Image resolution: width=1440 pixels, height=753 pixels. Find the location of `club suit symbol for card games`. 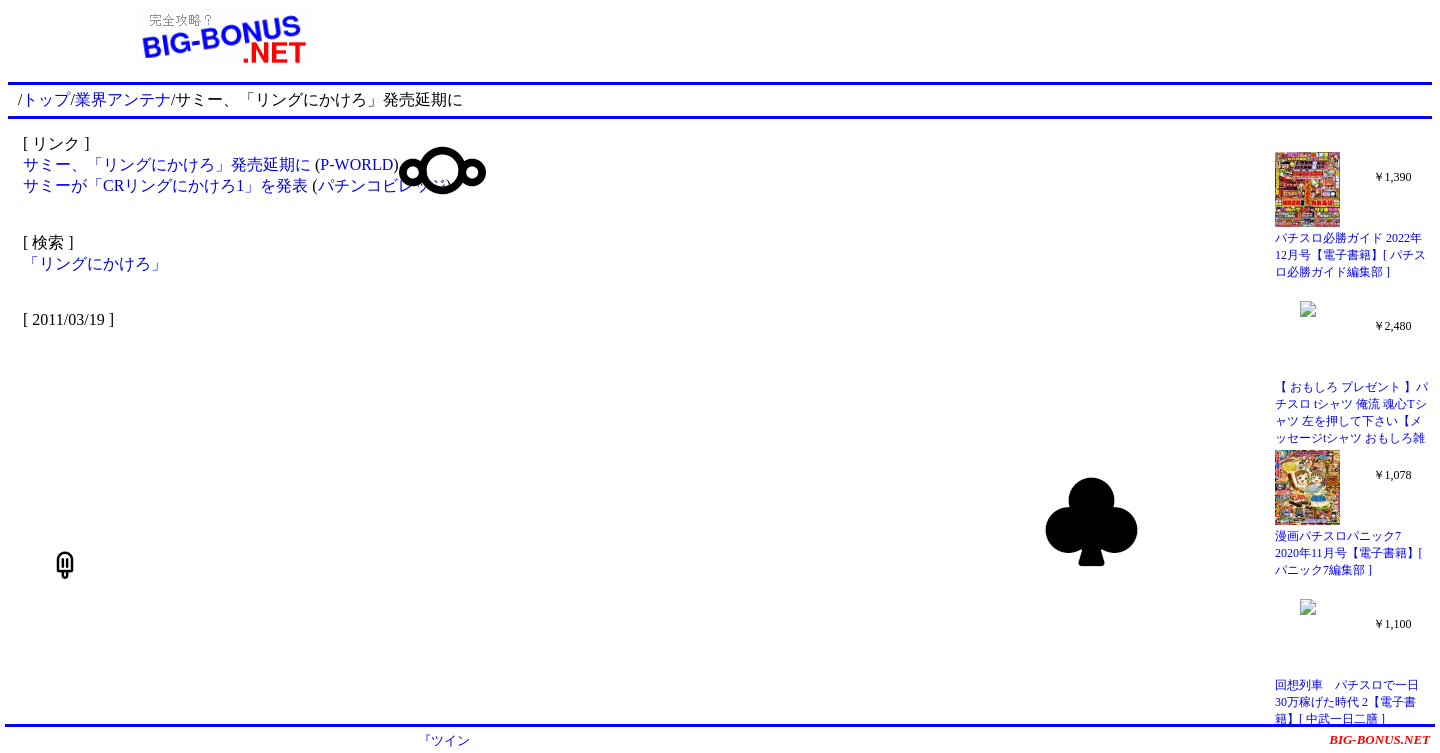

club suit symbol for card games is located at coordinates (1091, 523).